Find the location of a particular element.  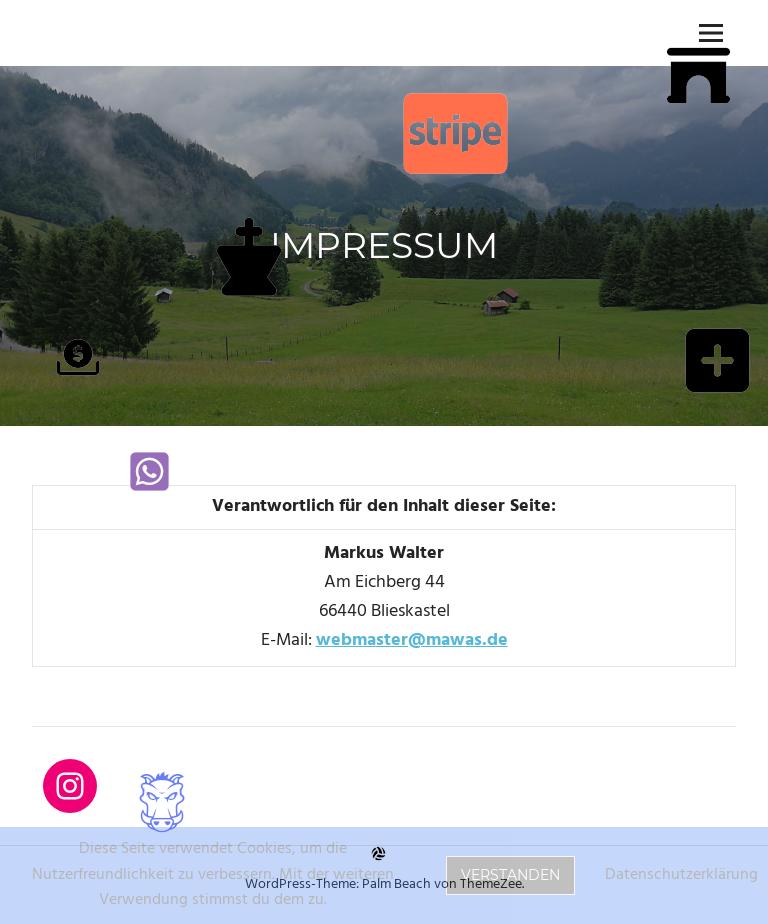

pay with Stripe is located at coordinates (455, 133).